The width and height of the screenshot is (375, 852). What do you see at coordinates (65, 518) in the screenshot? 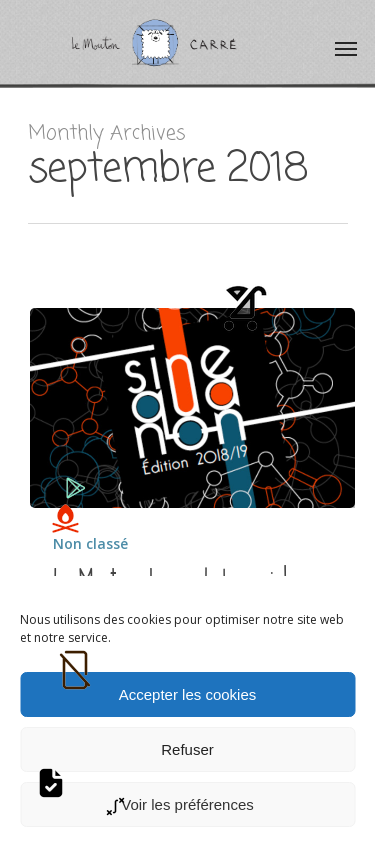
I see `access outdoor or camping-related features` at bounding box center [65, 518].